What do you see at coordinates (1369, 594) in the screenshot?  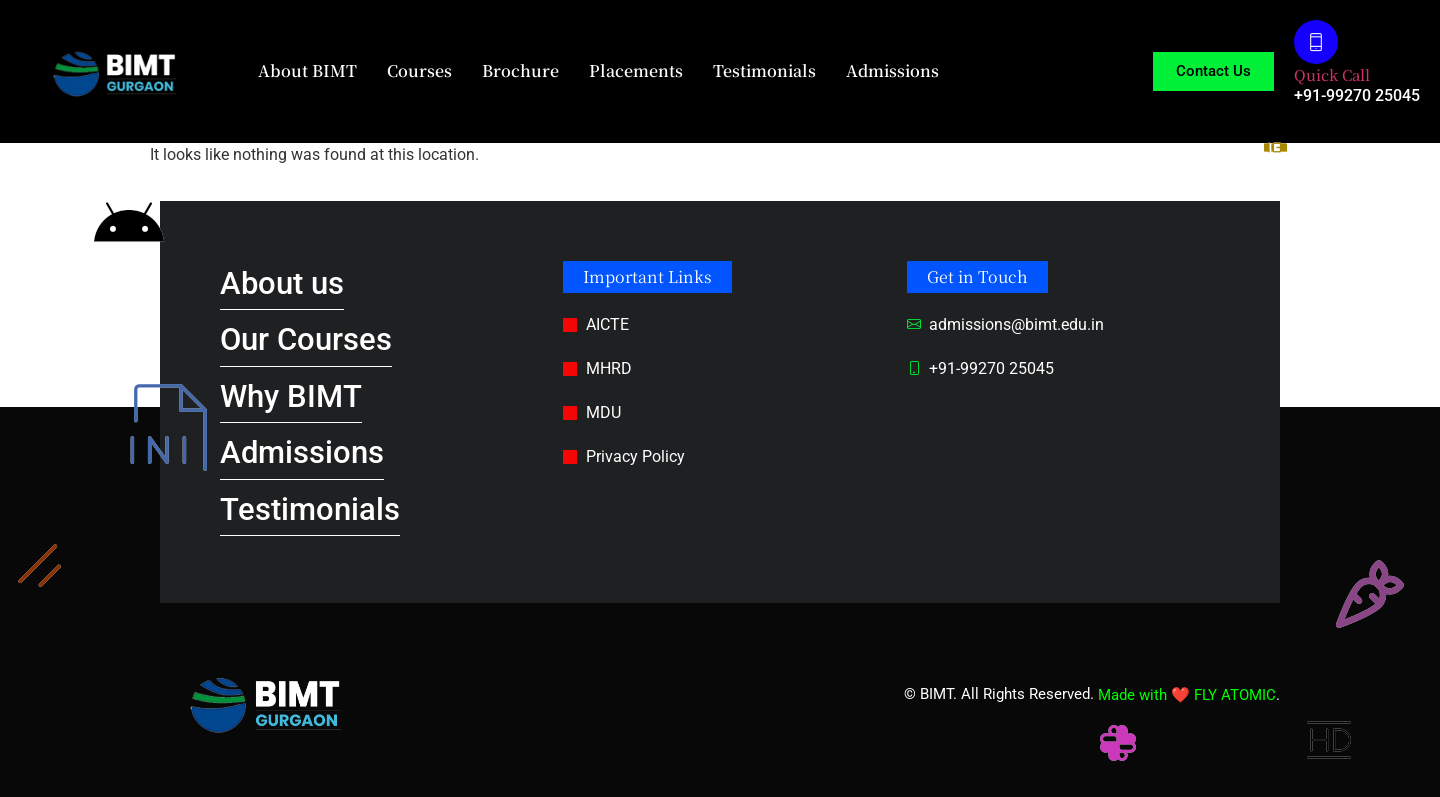 I see `browse vegetable or produce category` at bounding box center [1369, 594].